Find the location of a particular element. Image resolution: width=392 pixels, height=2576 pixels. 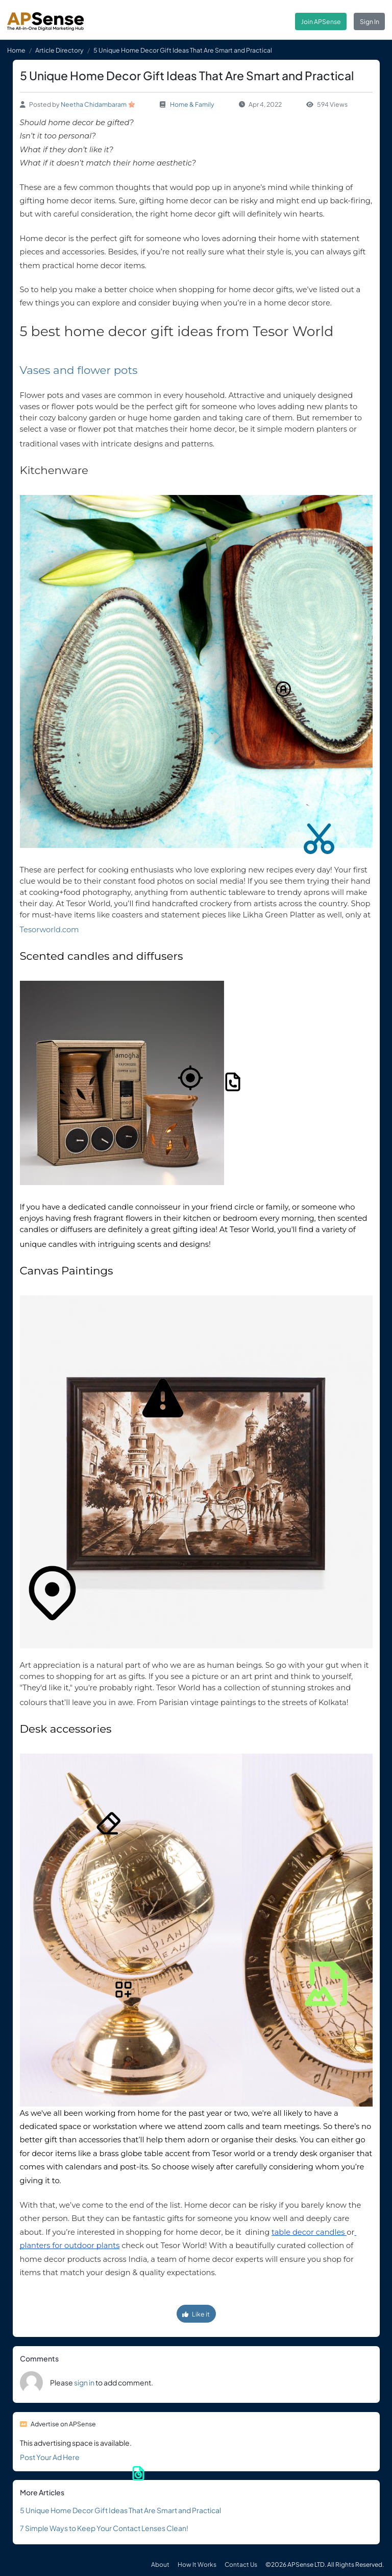

indicates tumble dry at any heat setting is located at coordinates (283, 689).